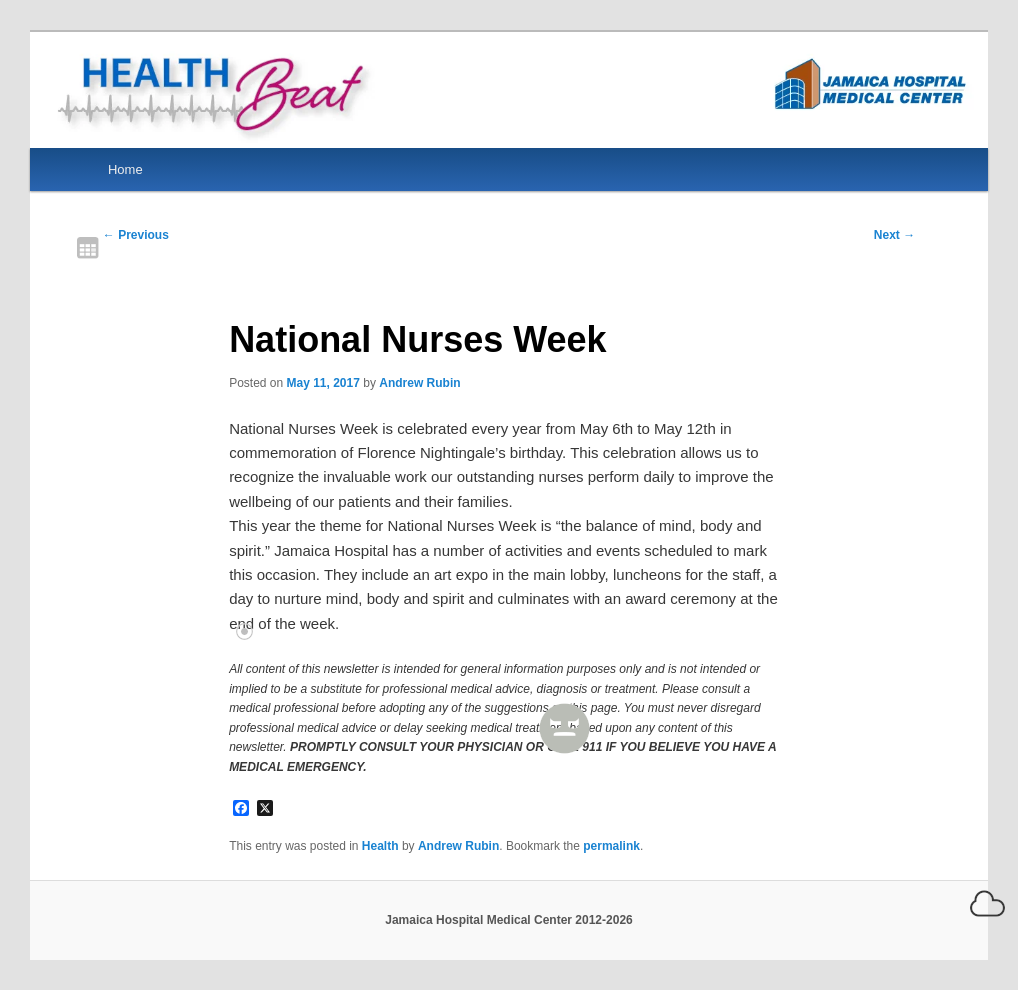 This screenshot has width=1018, height=990. Describe the element at coordinates (244, 631) in the screenshot. I see `indicates a selected radio button option` at that location.